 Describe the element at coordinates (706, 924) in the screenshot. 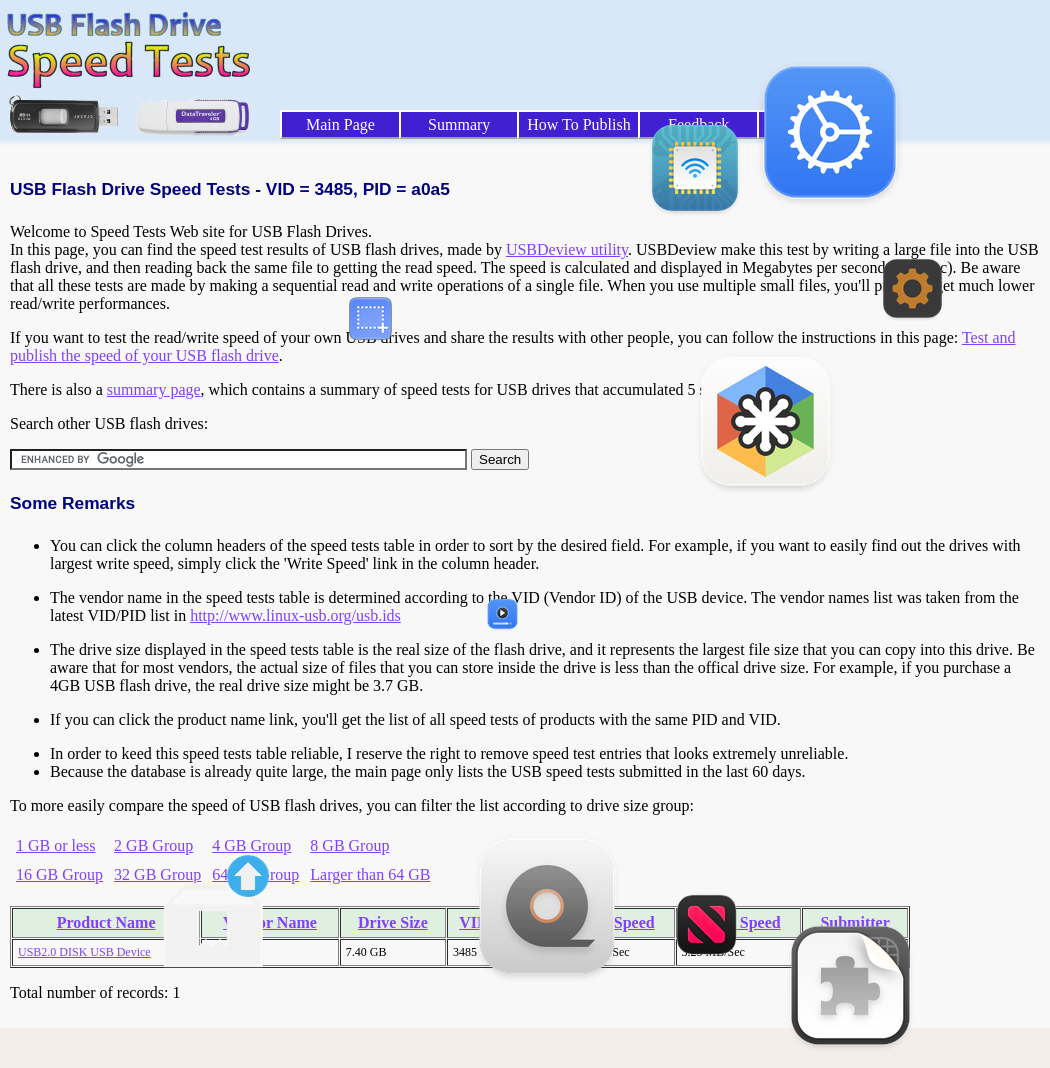

I see `open the Apple News app` at that location.